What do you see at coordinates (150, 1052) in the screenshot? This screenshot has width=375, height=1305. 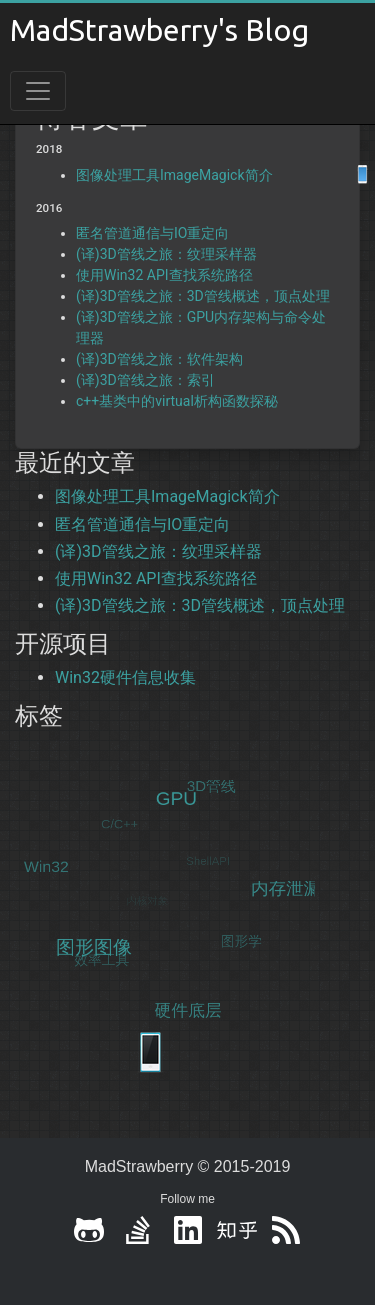 I see `iPod nano device connected` at bounding box center [150, 1052].